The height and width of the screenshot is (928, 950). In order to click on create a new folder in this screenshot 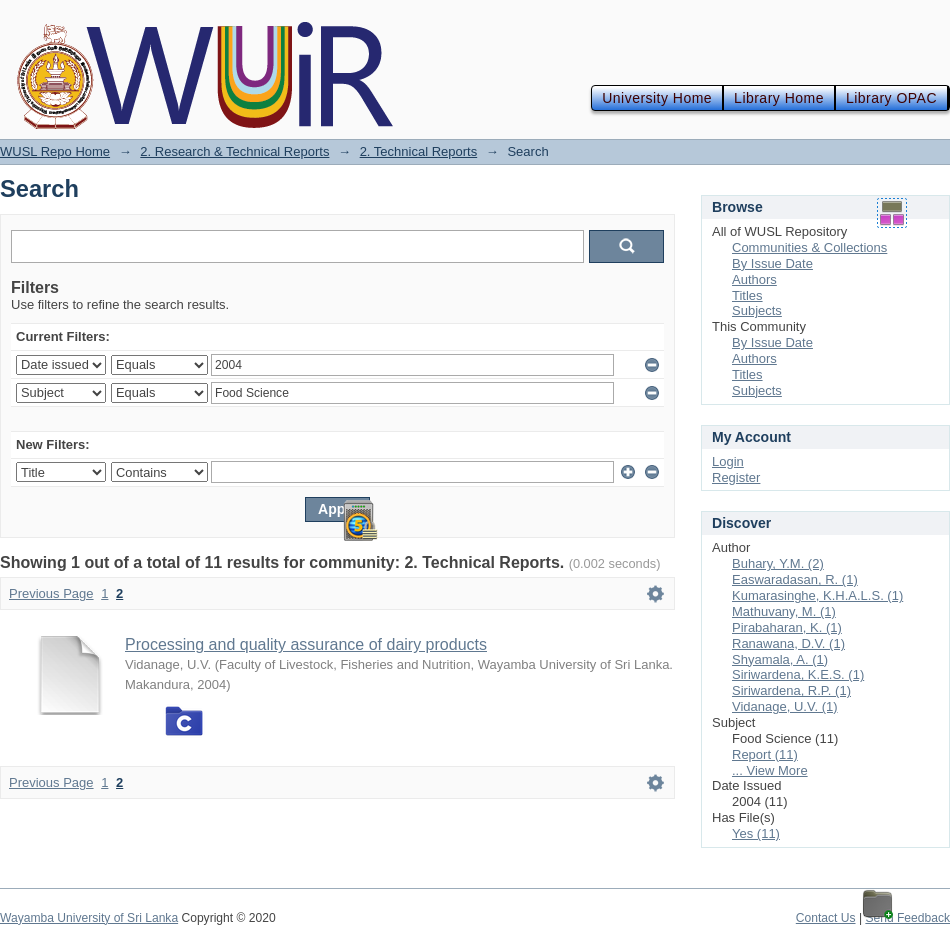, I will do `click(877, 903)`.